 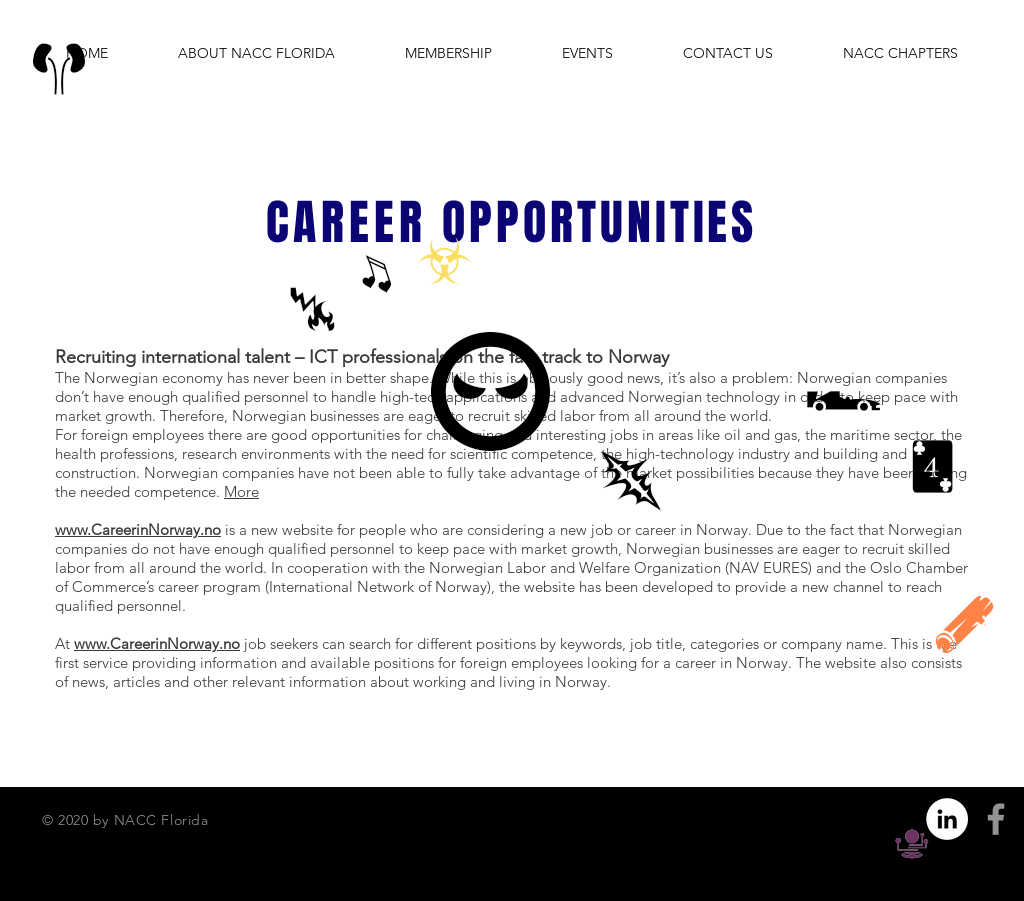 What do you see at coordinates (59, 69) in the screenshot?
I see `view kidney health information` at bounding box center [59, 69].